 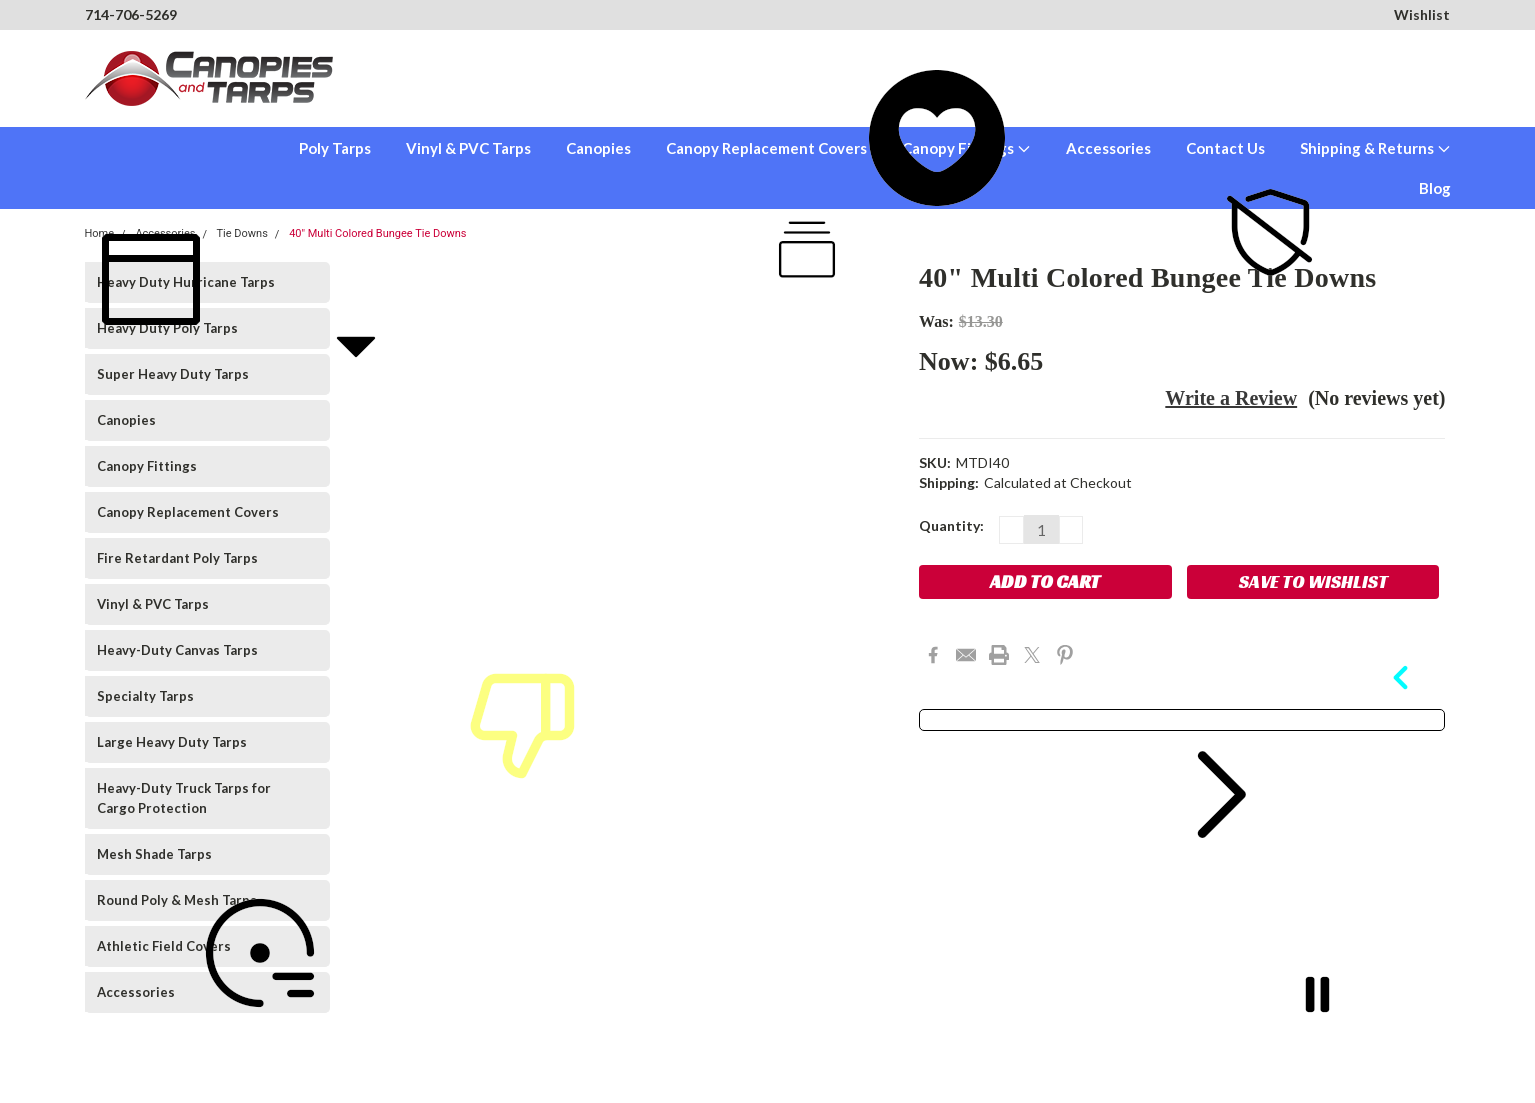 I want to click on pause media playback, so click(x=1317, y=994).